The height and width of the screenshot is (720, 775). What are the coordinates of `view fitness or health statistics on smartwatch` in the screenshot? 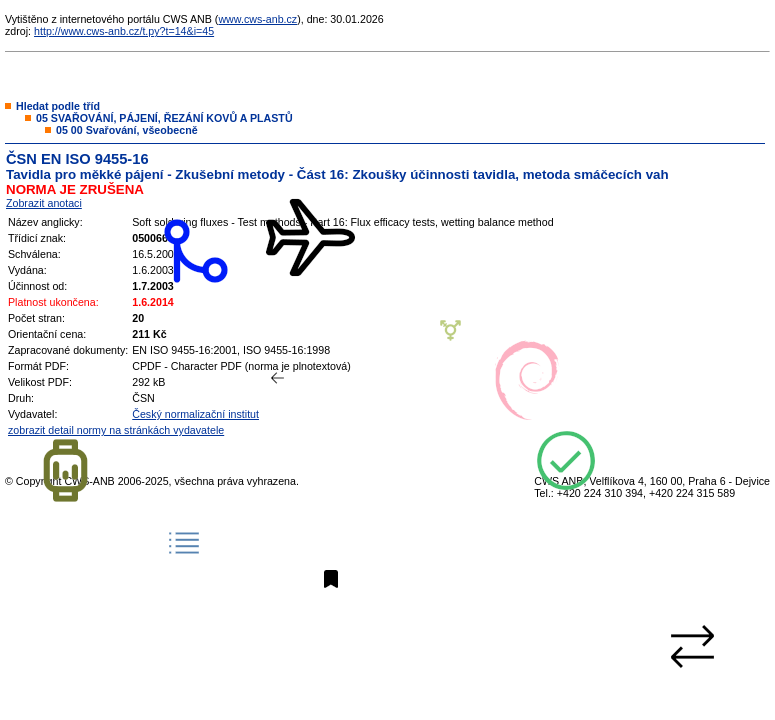 It's located at (65, 470).